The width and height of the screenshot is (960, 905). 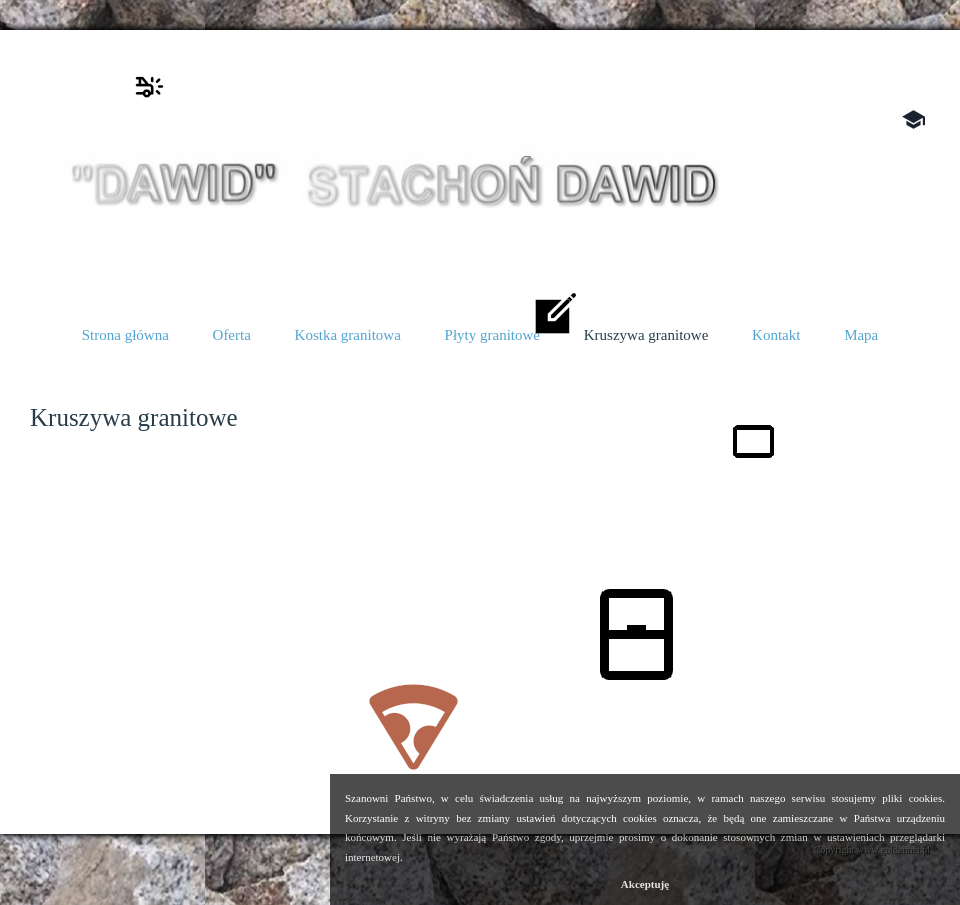 What do you see at coordinates (636, 634) in the screenshot?
I see `view window sensor status` at bounding box center [636, 634].